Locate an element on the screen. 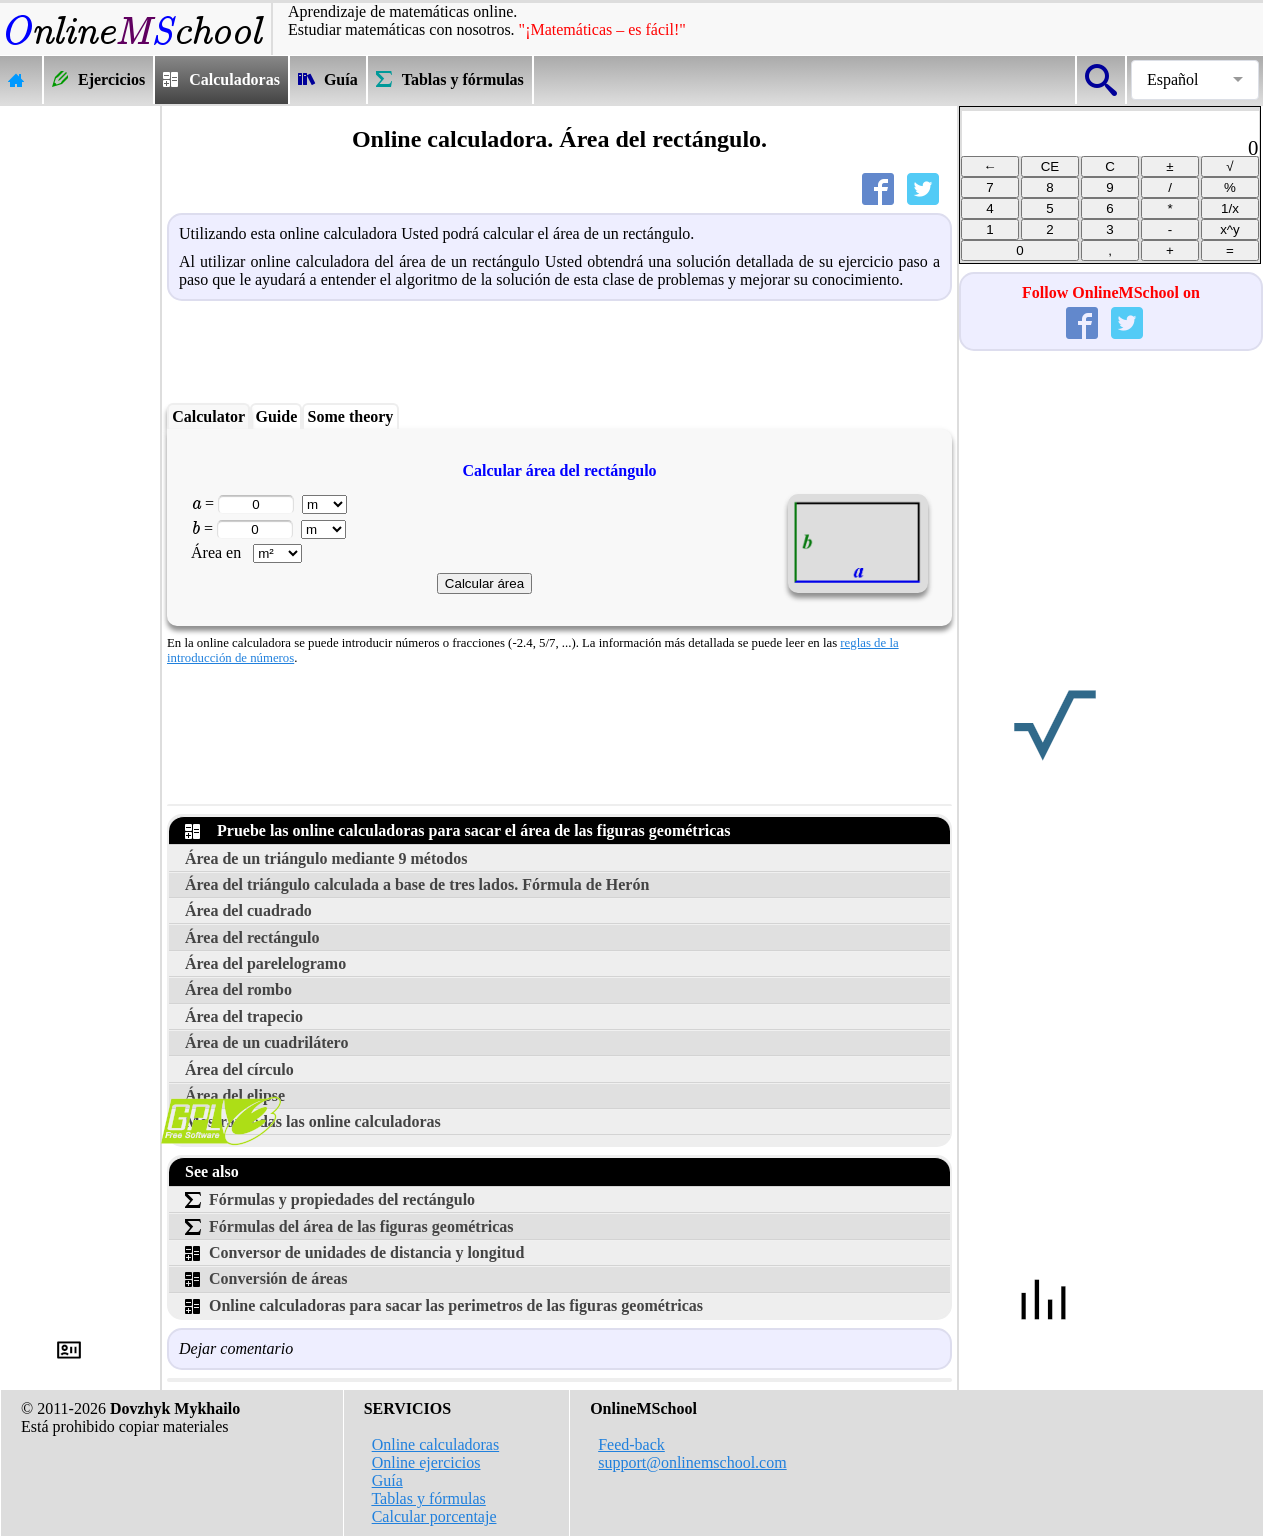 The width and height of the screenshot is (1263, 1536). indicates software licensed under GNU General Public License v3 is located at coordinates (221, 1121).